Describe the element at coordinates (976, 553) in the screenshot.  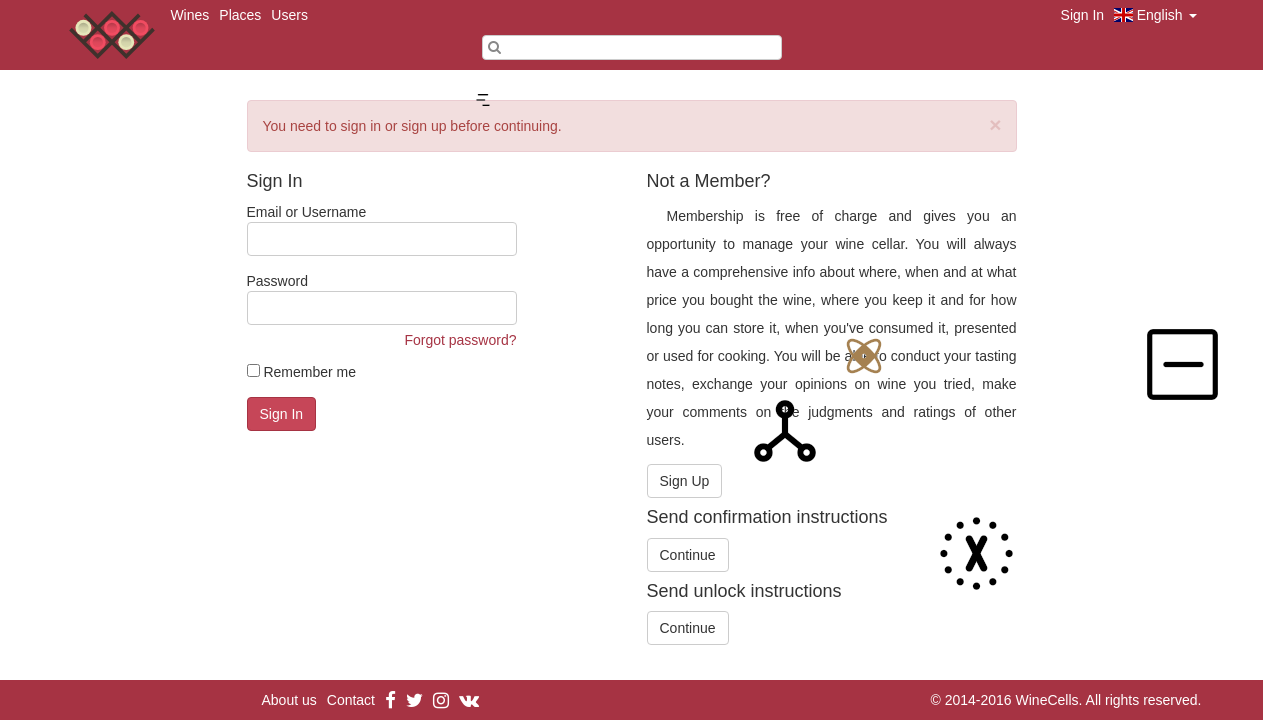
I see `pending or processing cancellation` at that location.